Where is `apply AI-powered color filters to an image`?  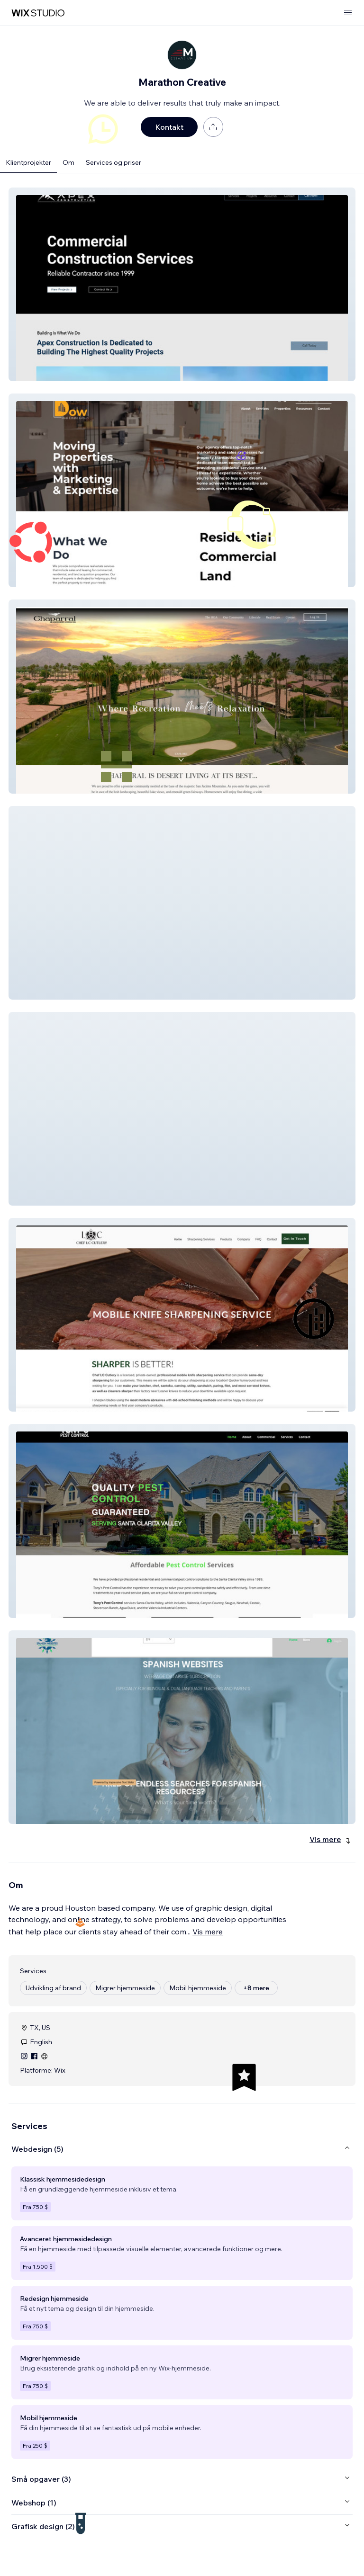
apply AI-powered color filters to an image is located at coordinates (241, 456).